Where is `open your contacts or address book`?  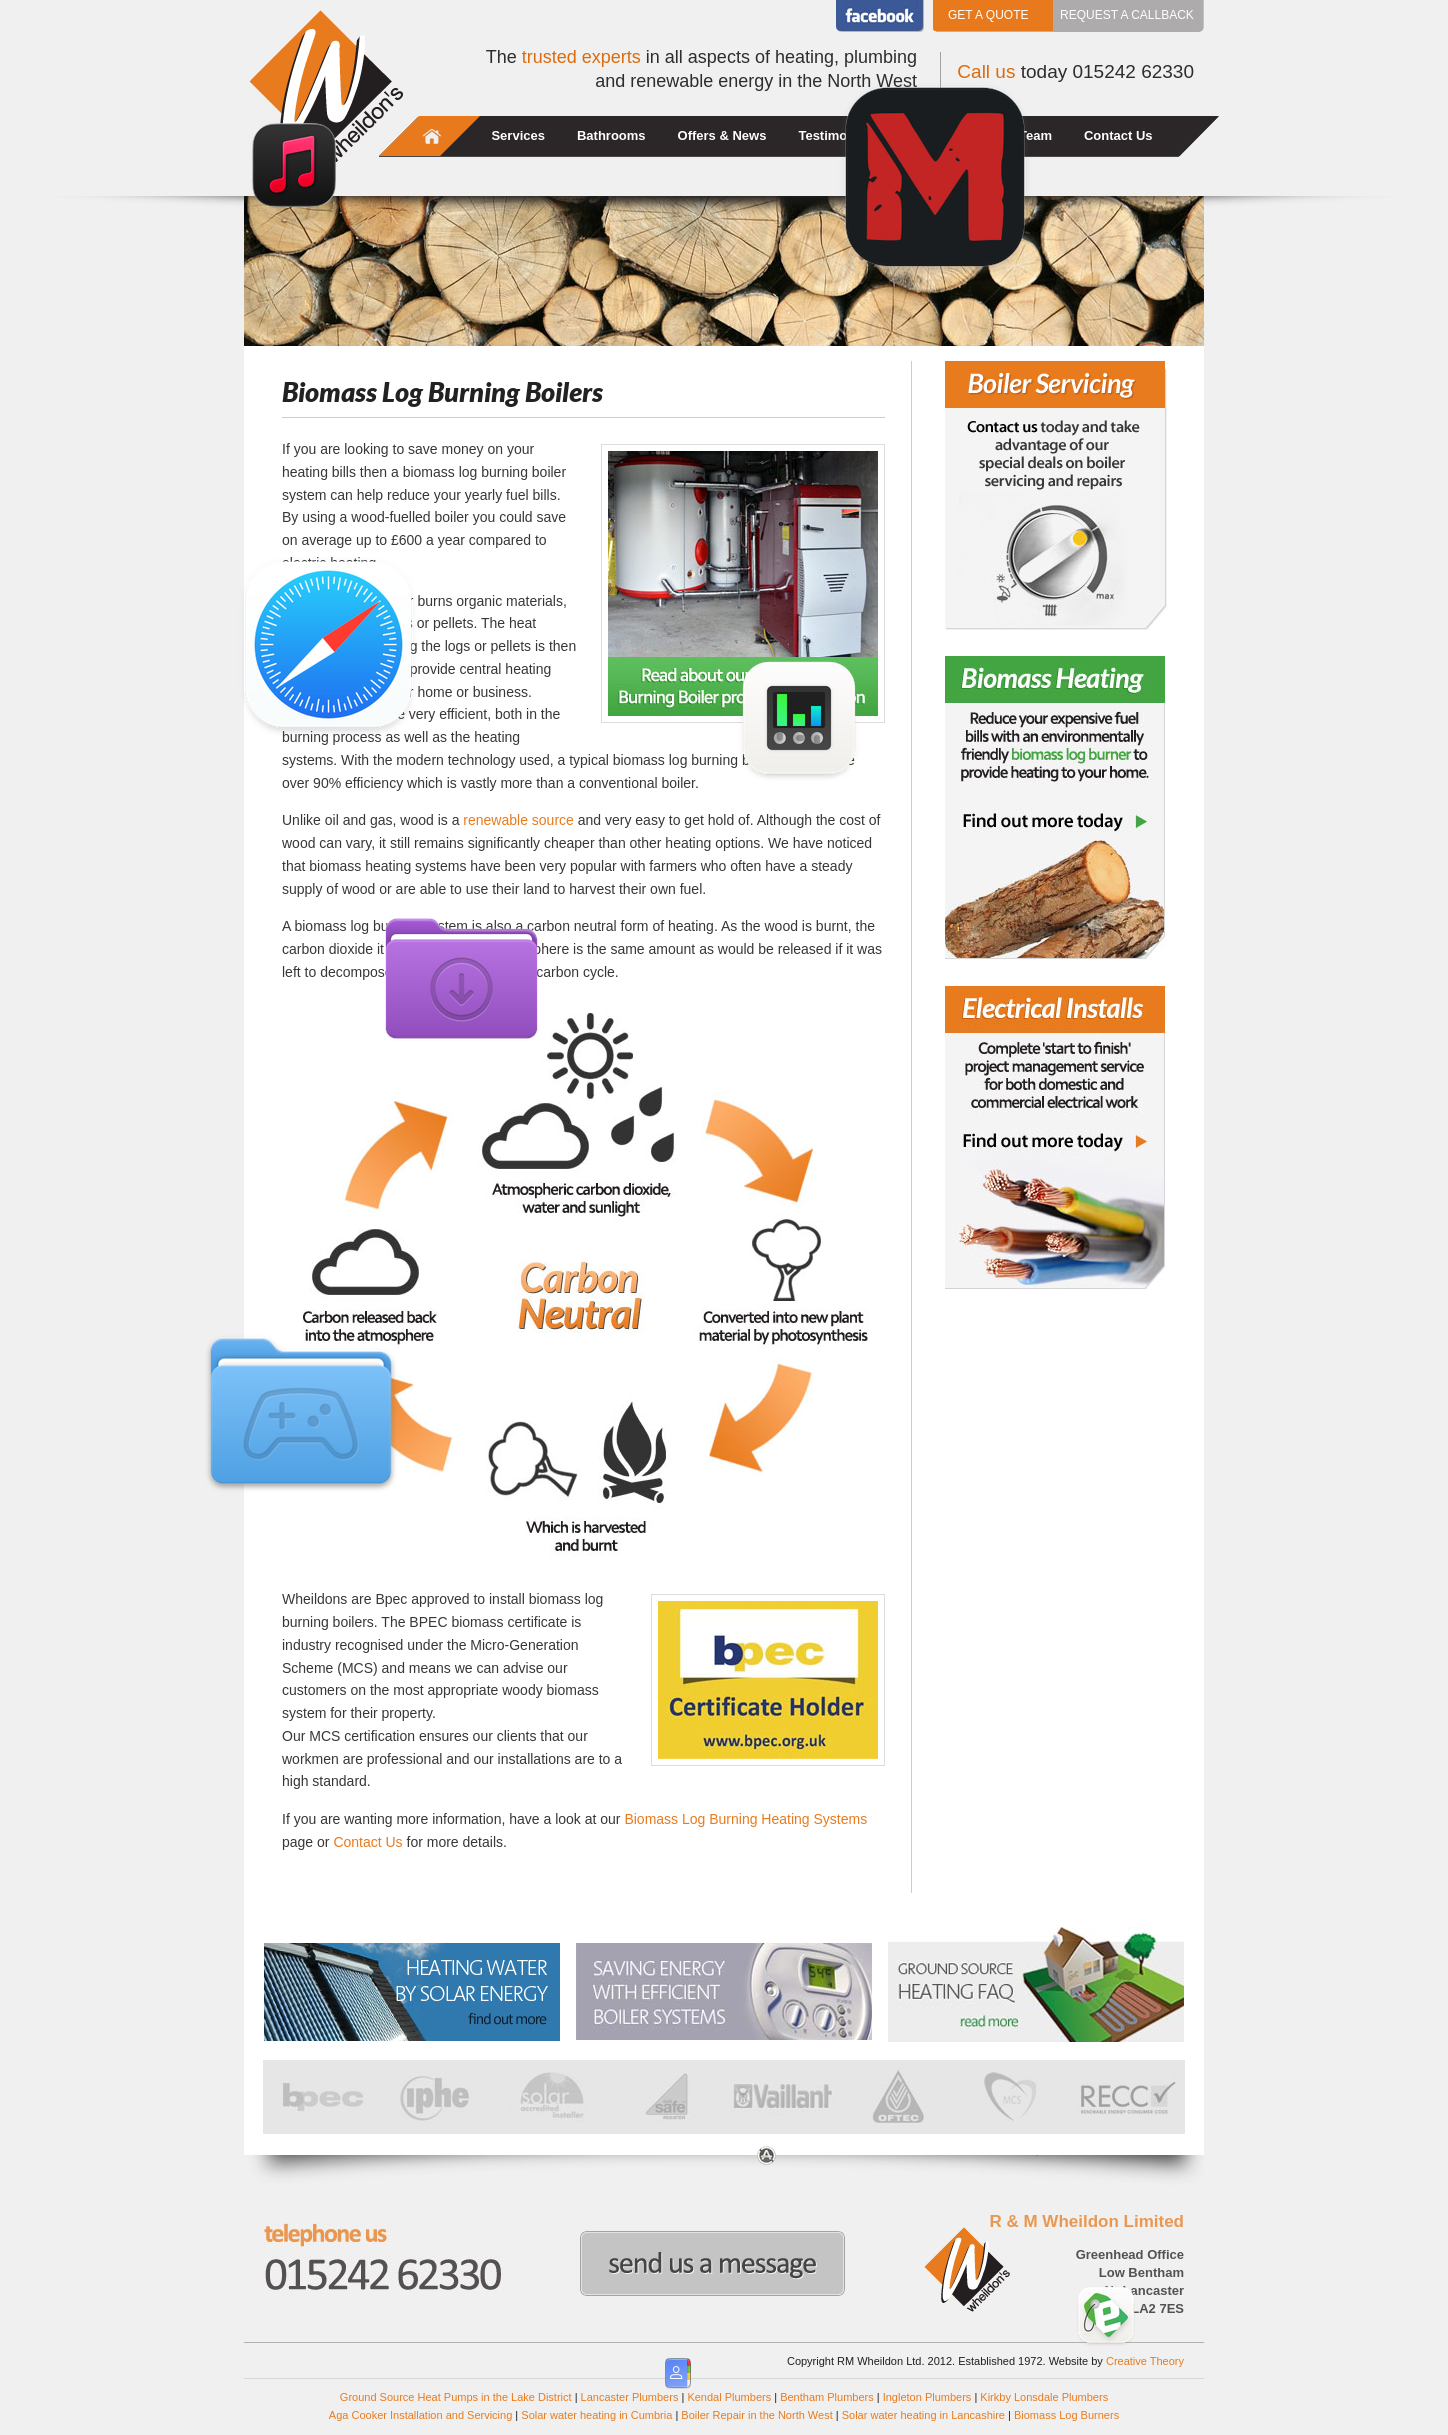
open your contacts or address book is located at coordinates (678, 2373).